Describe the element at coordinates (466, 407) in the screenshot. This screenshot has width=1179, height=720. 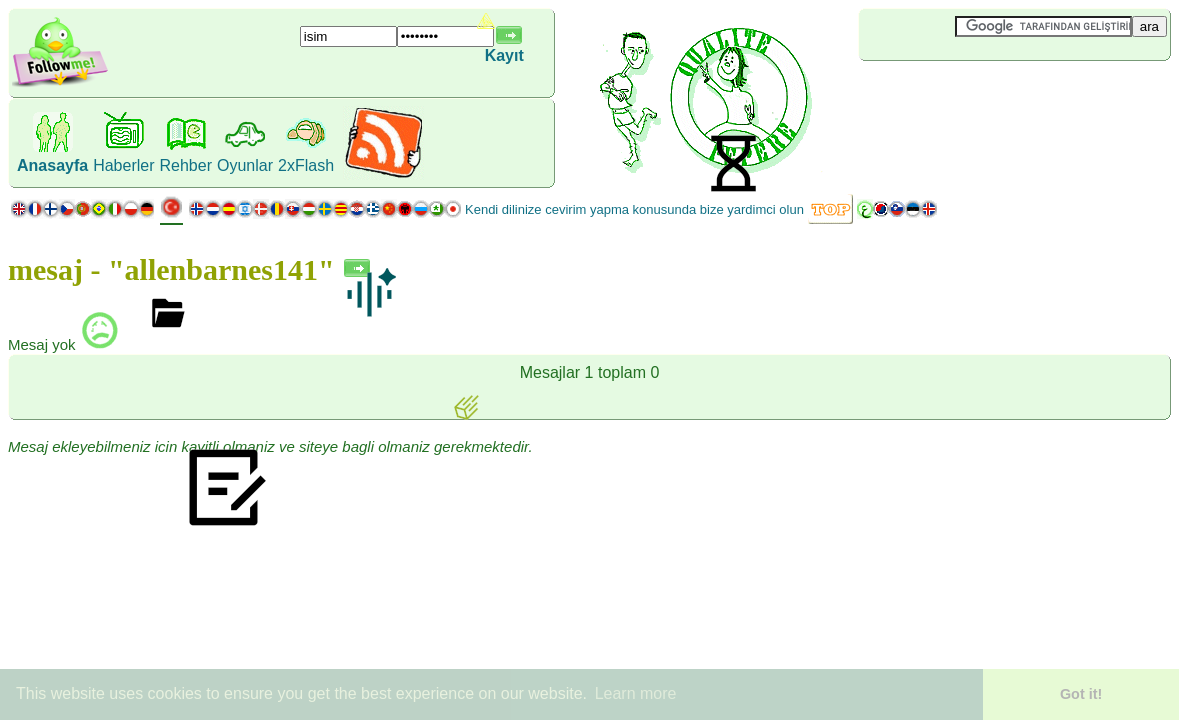
I see `iced framework logo` at that location.